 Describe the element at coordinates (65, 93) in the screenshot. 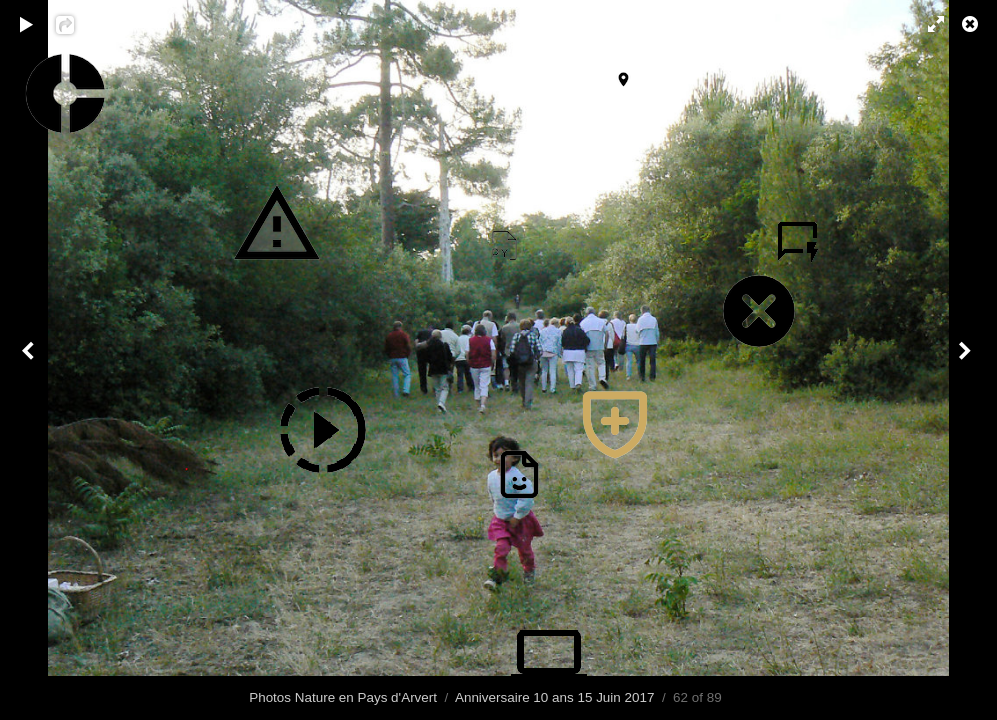

I see `view analytics or statistics breakdown` at that location.